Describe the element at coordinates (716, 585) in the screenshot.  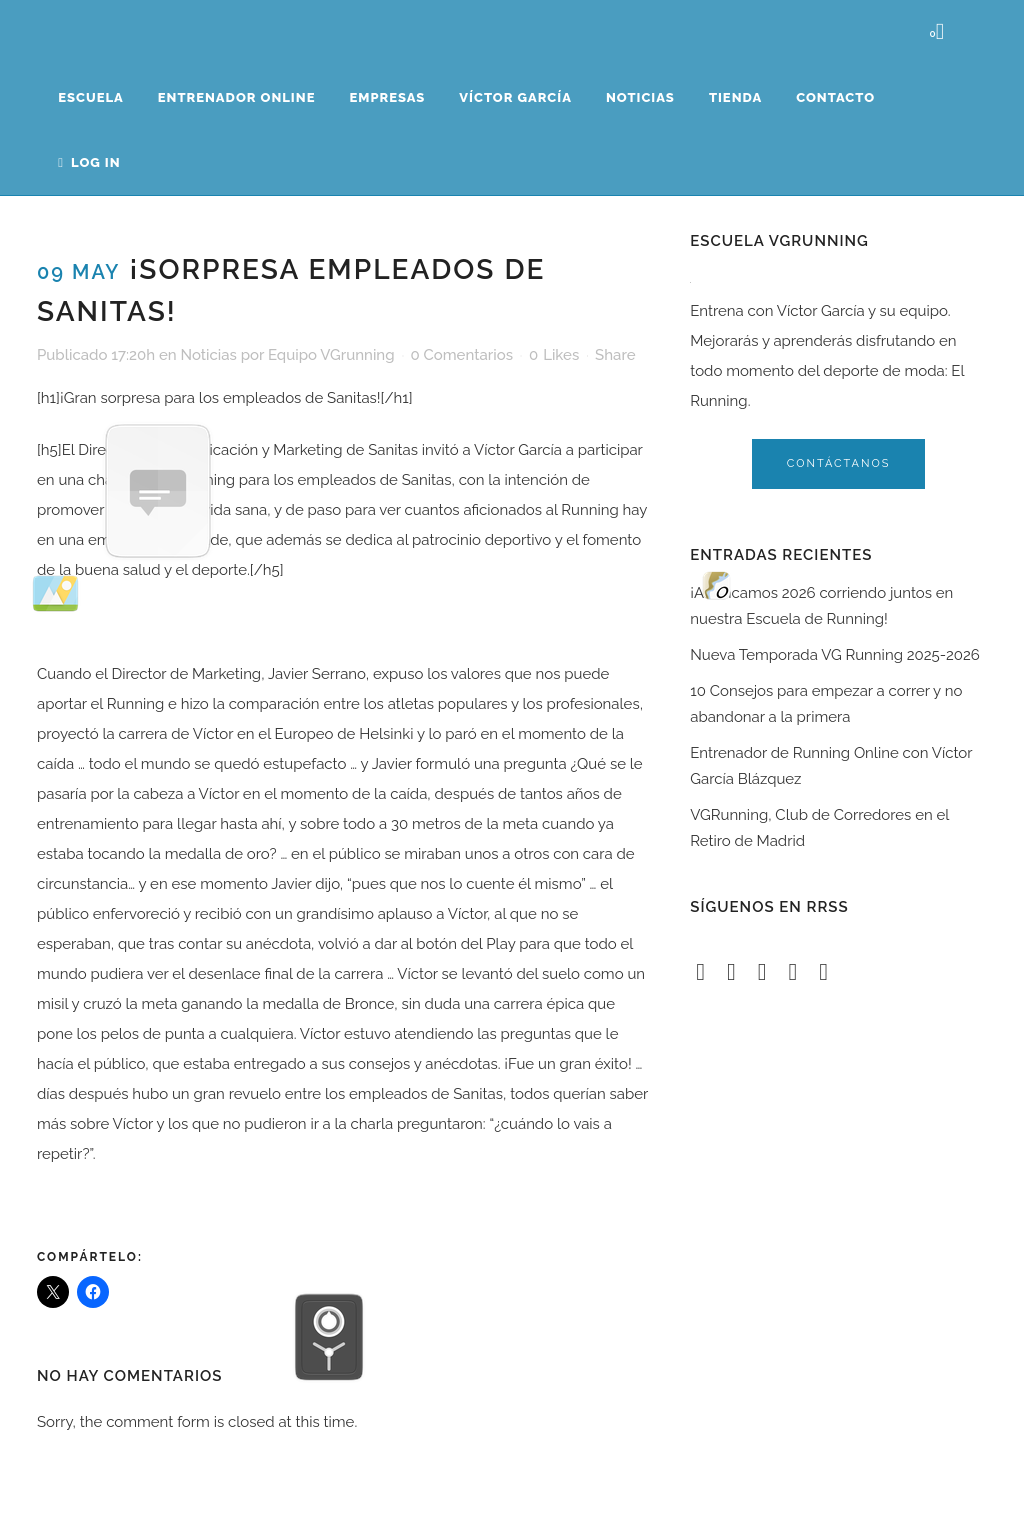
I see `open opencpn marine navigation app` at that location.